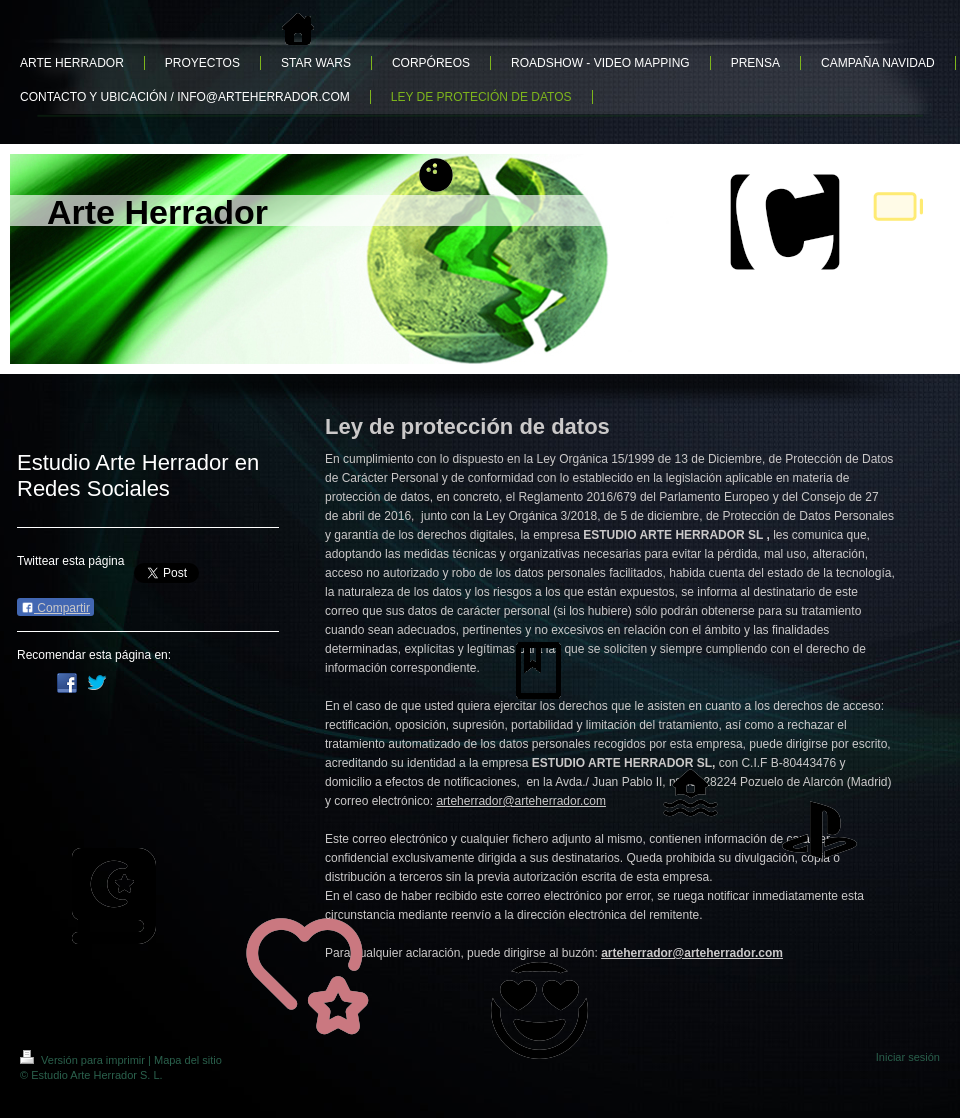 Image resolution: width=960 pixels, height=1118 pixels. What do you see at coordinates (690, 791) in the screenshot?
I see `indicates flood warning or water damage alert` at bounding box center [690, 791].